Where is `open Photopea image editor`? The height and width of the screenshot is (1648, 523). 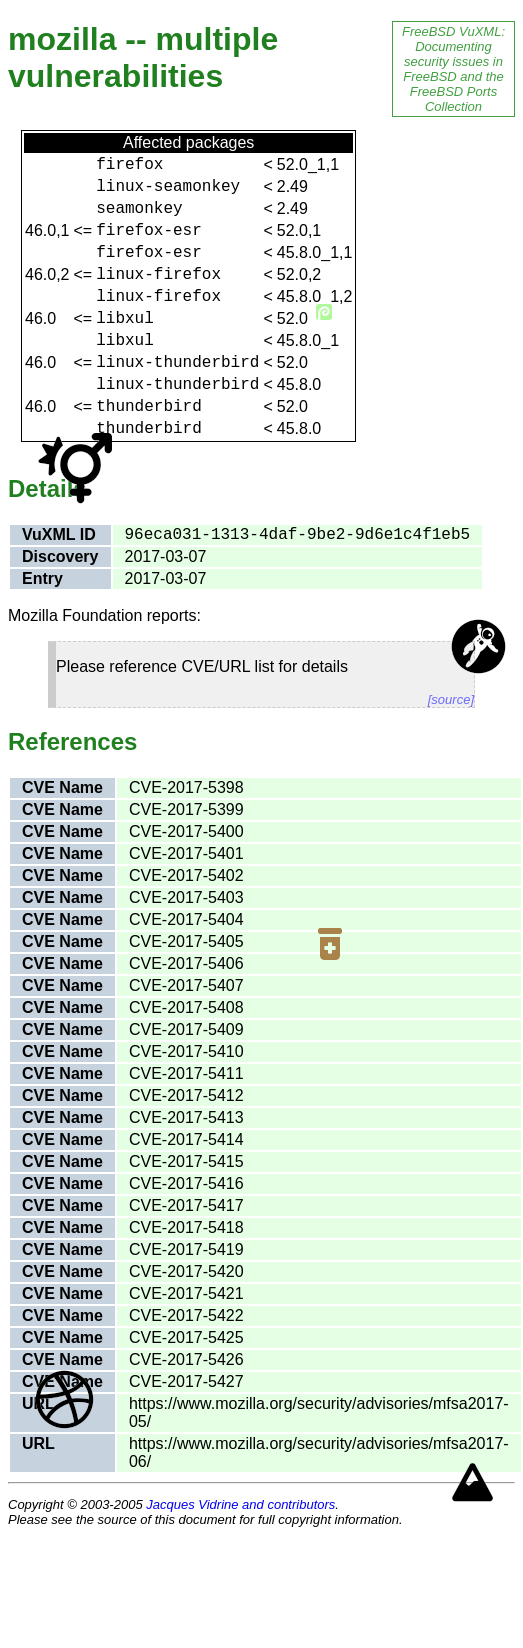 open Photopea image editor is located at coordinates (324, 312).